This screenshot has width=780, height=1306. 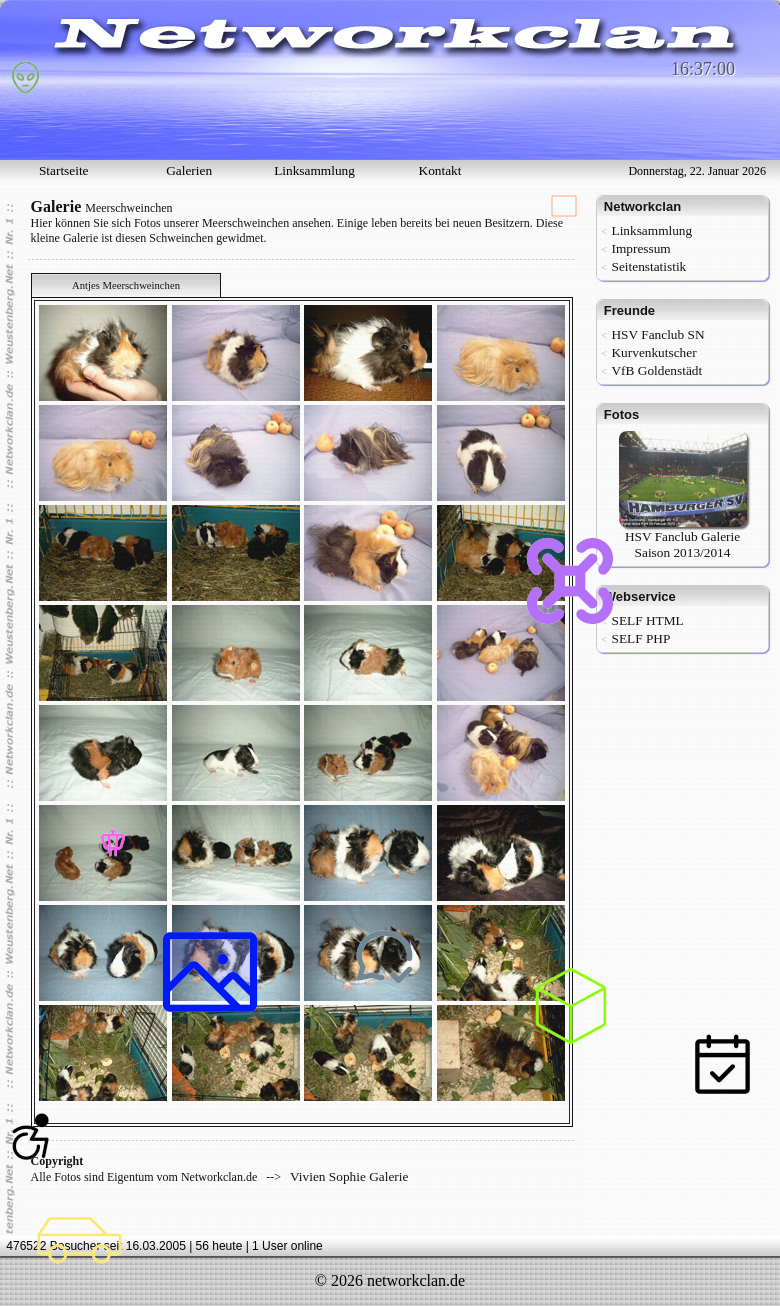 What do you see at coordinates (570, 581) in the screenshot?
I see `access drone controls` at bounding box center [570, 581].